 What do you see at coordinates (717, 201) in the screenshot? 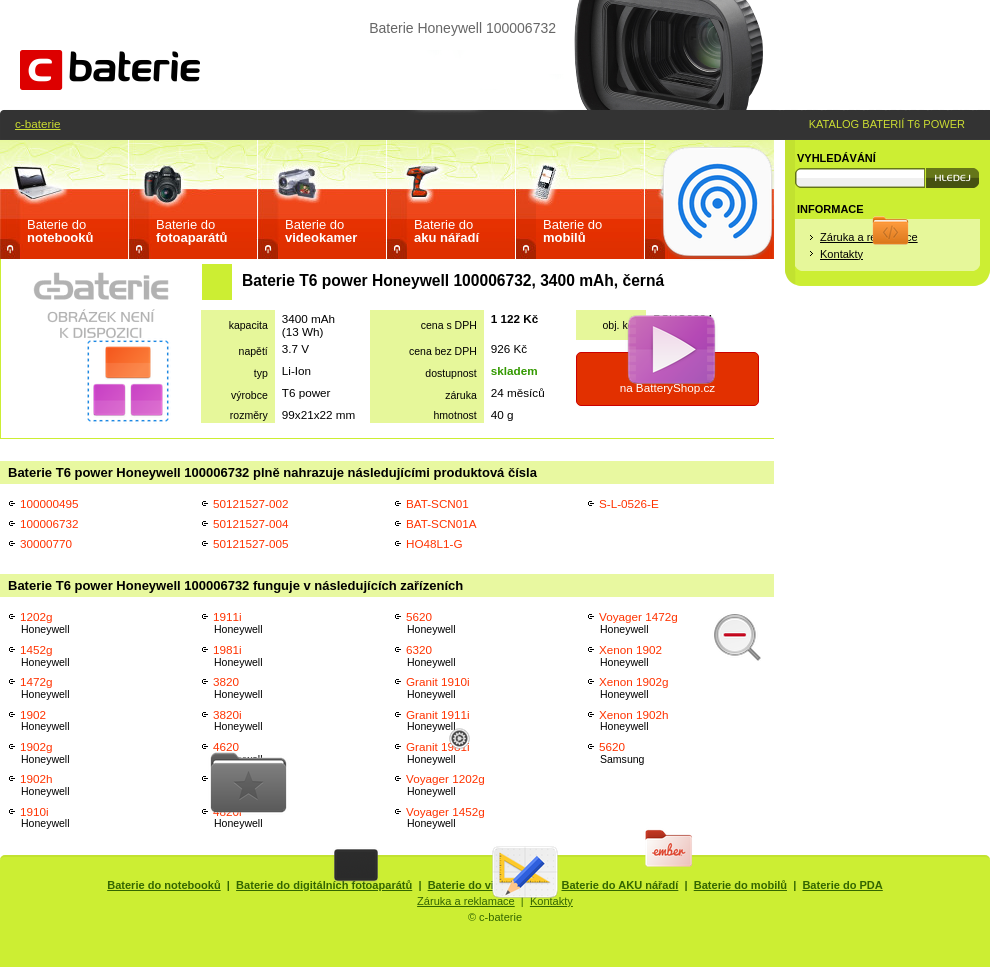
I see `open AirDrop to share files wirelessly` at bounding box center [717, 201].